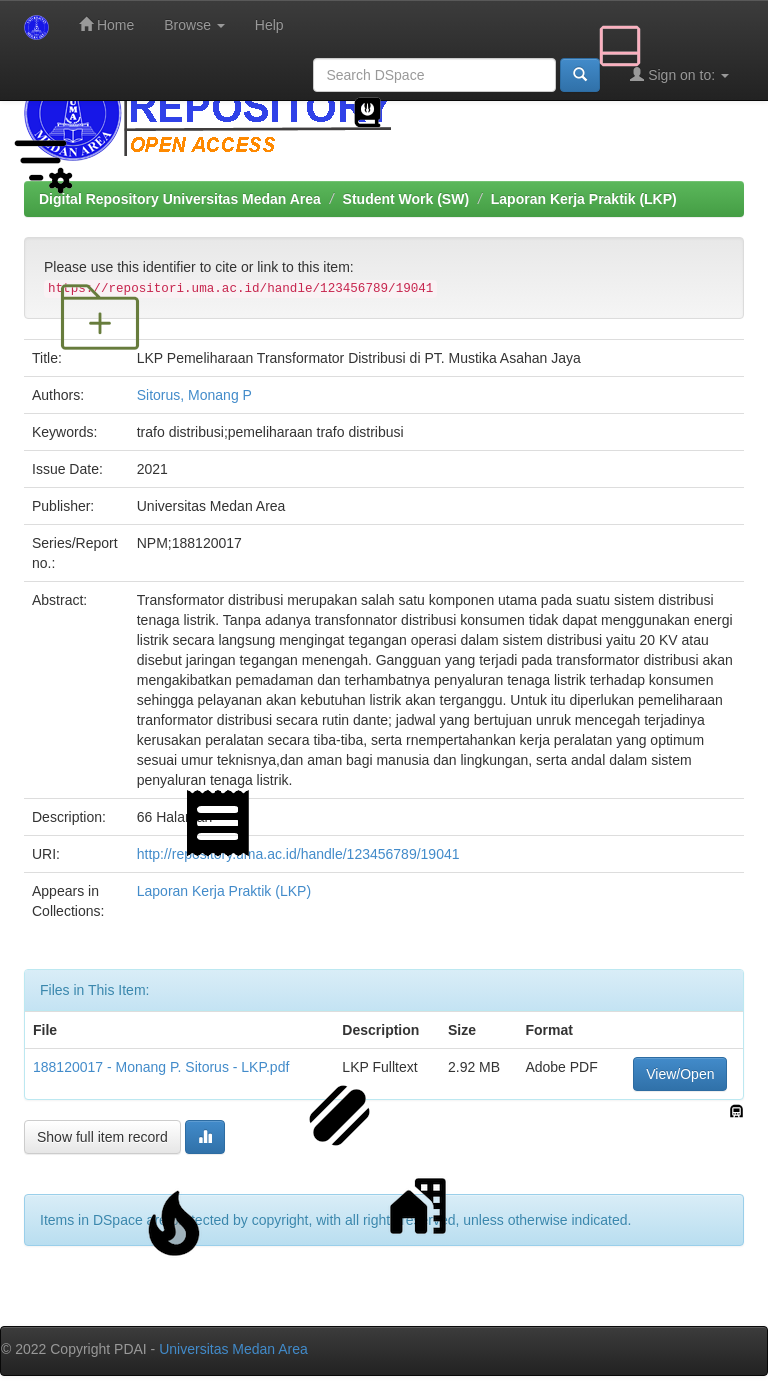 The image size is (768, 1396). What do you see at coordinates (620, 46) in the screenshot?
I see `hide the bottom panel` at bounding box center [620, 46].